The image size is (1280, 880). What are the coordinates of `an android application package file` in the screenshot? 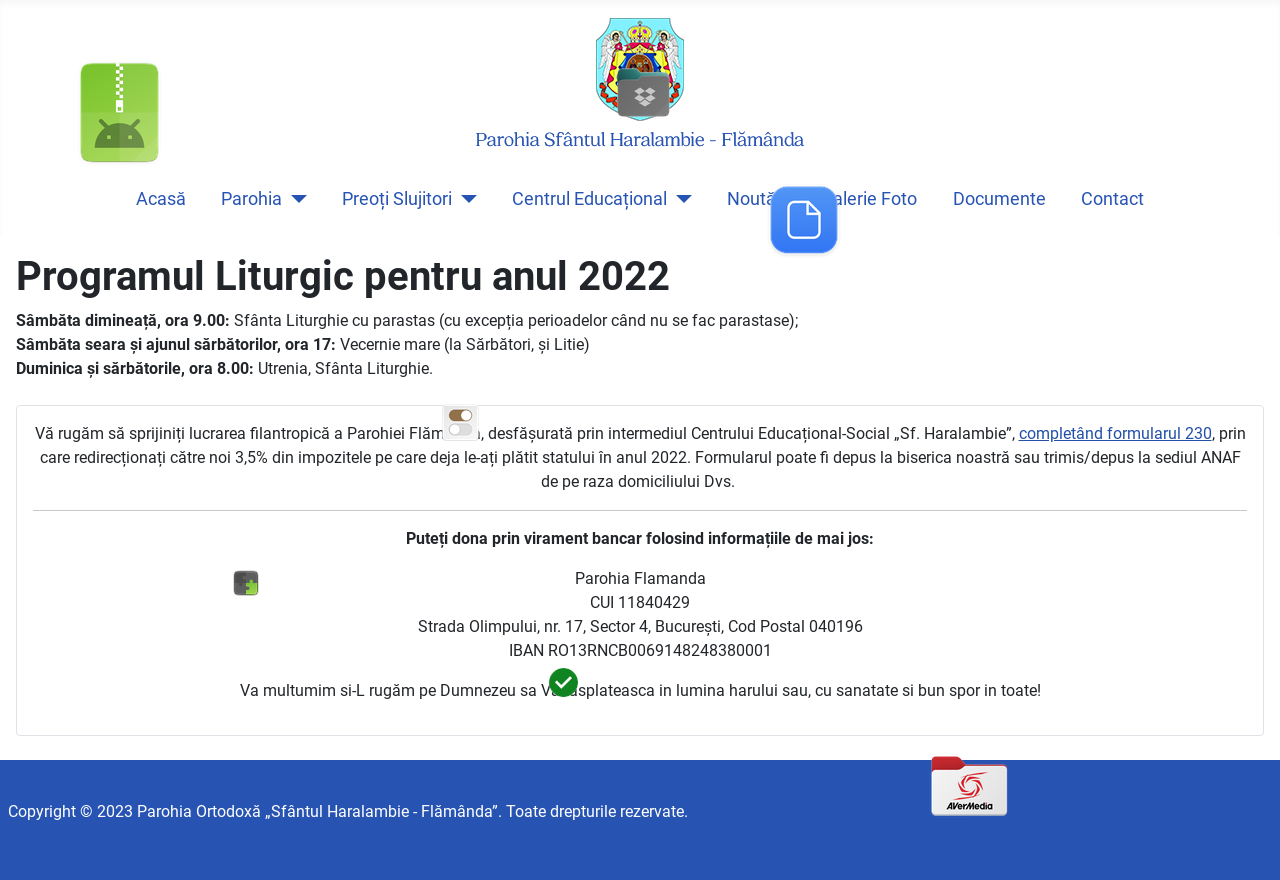 It's located at (119, 112).